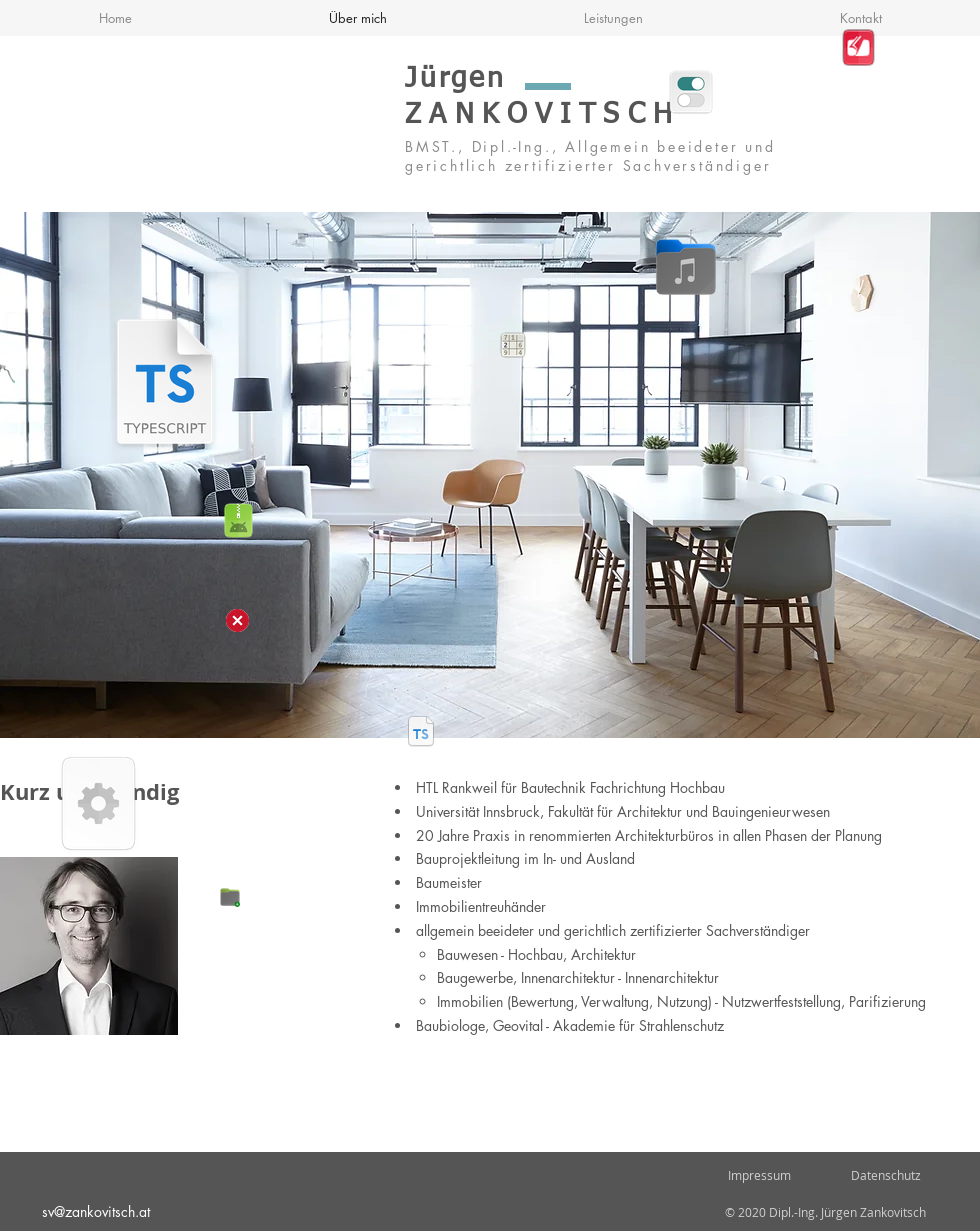 This screenshot has width=980, height=1231. What do you see at coordinates (858, 47) in the screenshot?
I see `an eps vector file` at bounding box center [858, 47].